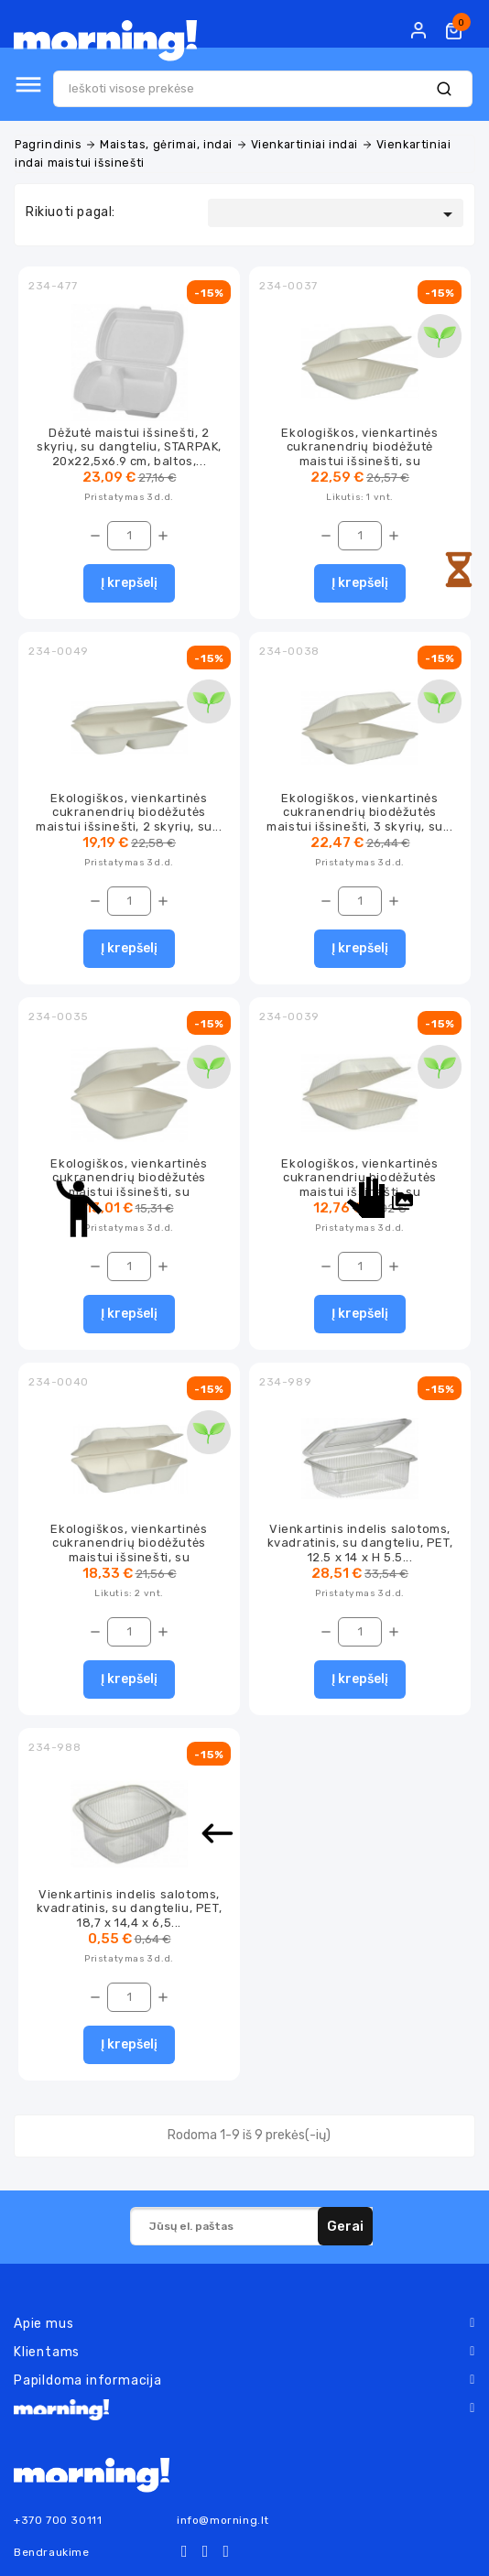  What do you see at coordinates (459, 570) in the screenshot?
I see `indicates a task or process in progress` at bounding box center [459, 570].